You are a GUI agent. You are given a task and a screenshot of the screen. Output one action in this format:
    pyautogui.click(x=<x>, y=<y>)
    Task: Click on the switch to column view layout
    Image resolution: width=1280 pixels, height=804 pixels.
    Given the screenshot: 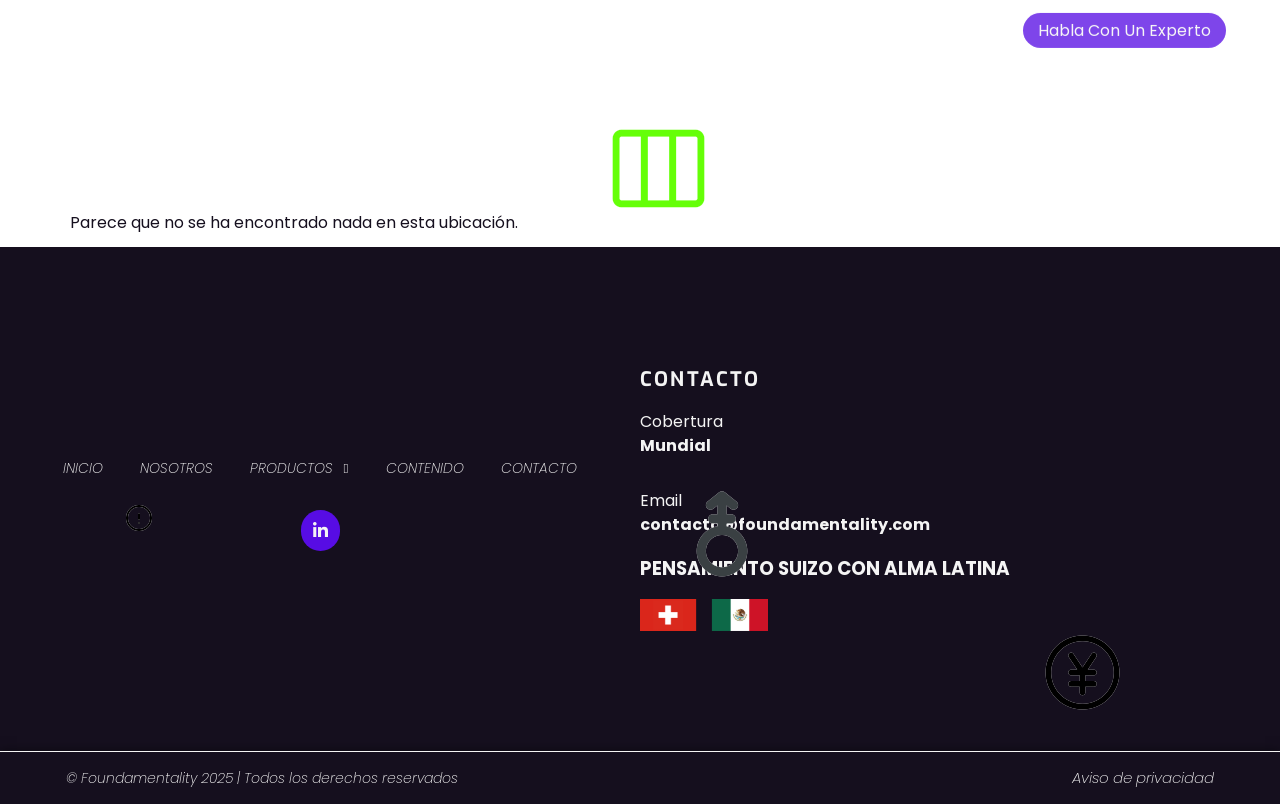 What is the action you would take?
    pyautogui.click(x=658, y=168)
    